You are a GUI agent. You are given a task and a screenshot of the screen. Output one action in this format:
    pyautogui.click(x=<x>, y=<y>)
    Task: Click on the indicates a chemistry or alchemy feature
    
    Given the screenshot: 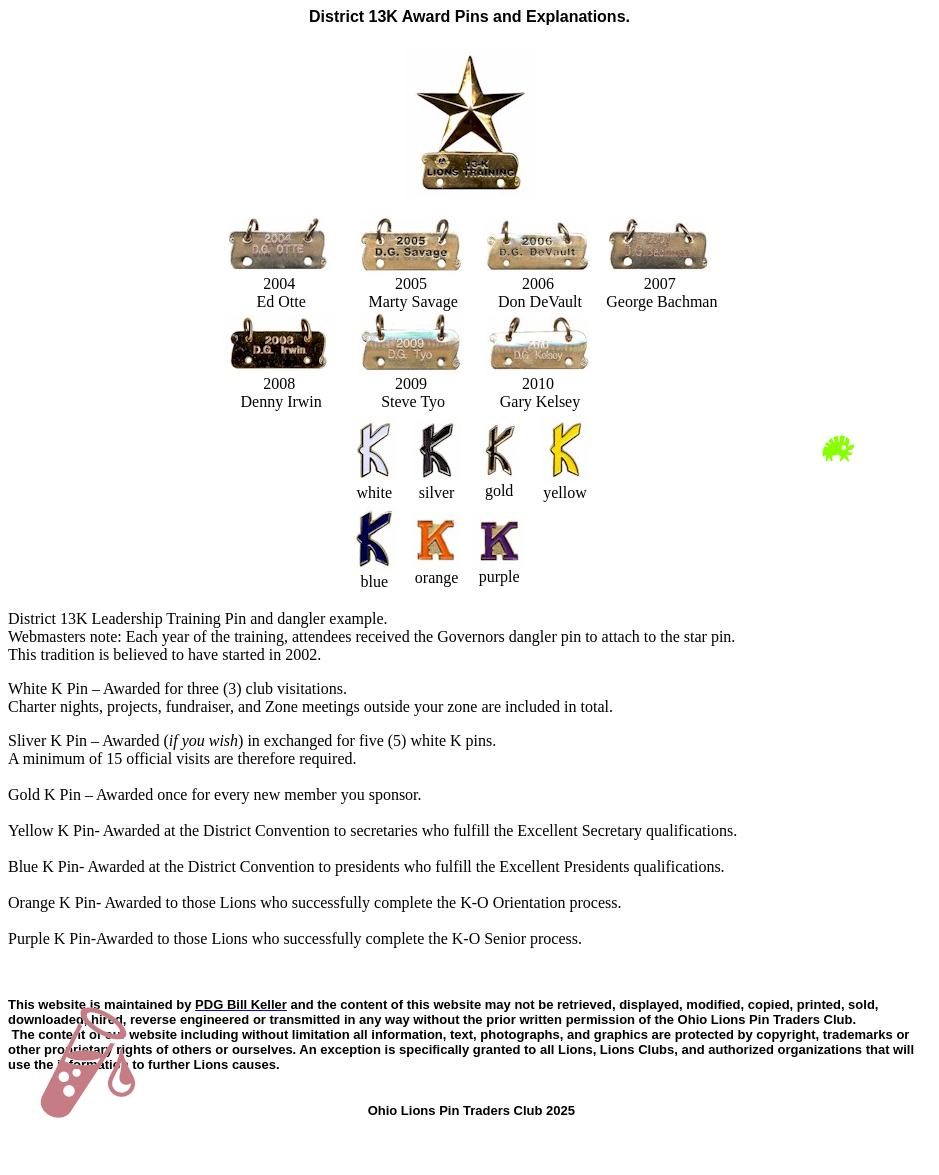 What is the action you would take?
    pyautogui.click(x=84, y=1063)
    